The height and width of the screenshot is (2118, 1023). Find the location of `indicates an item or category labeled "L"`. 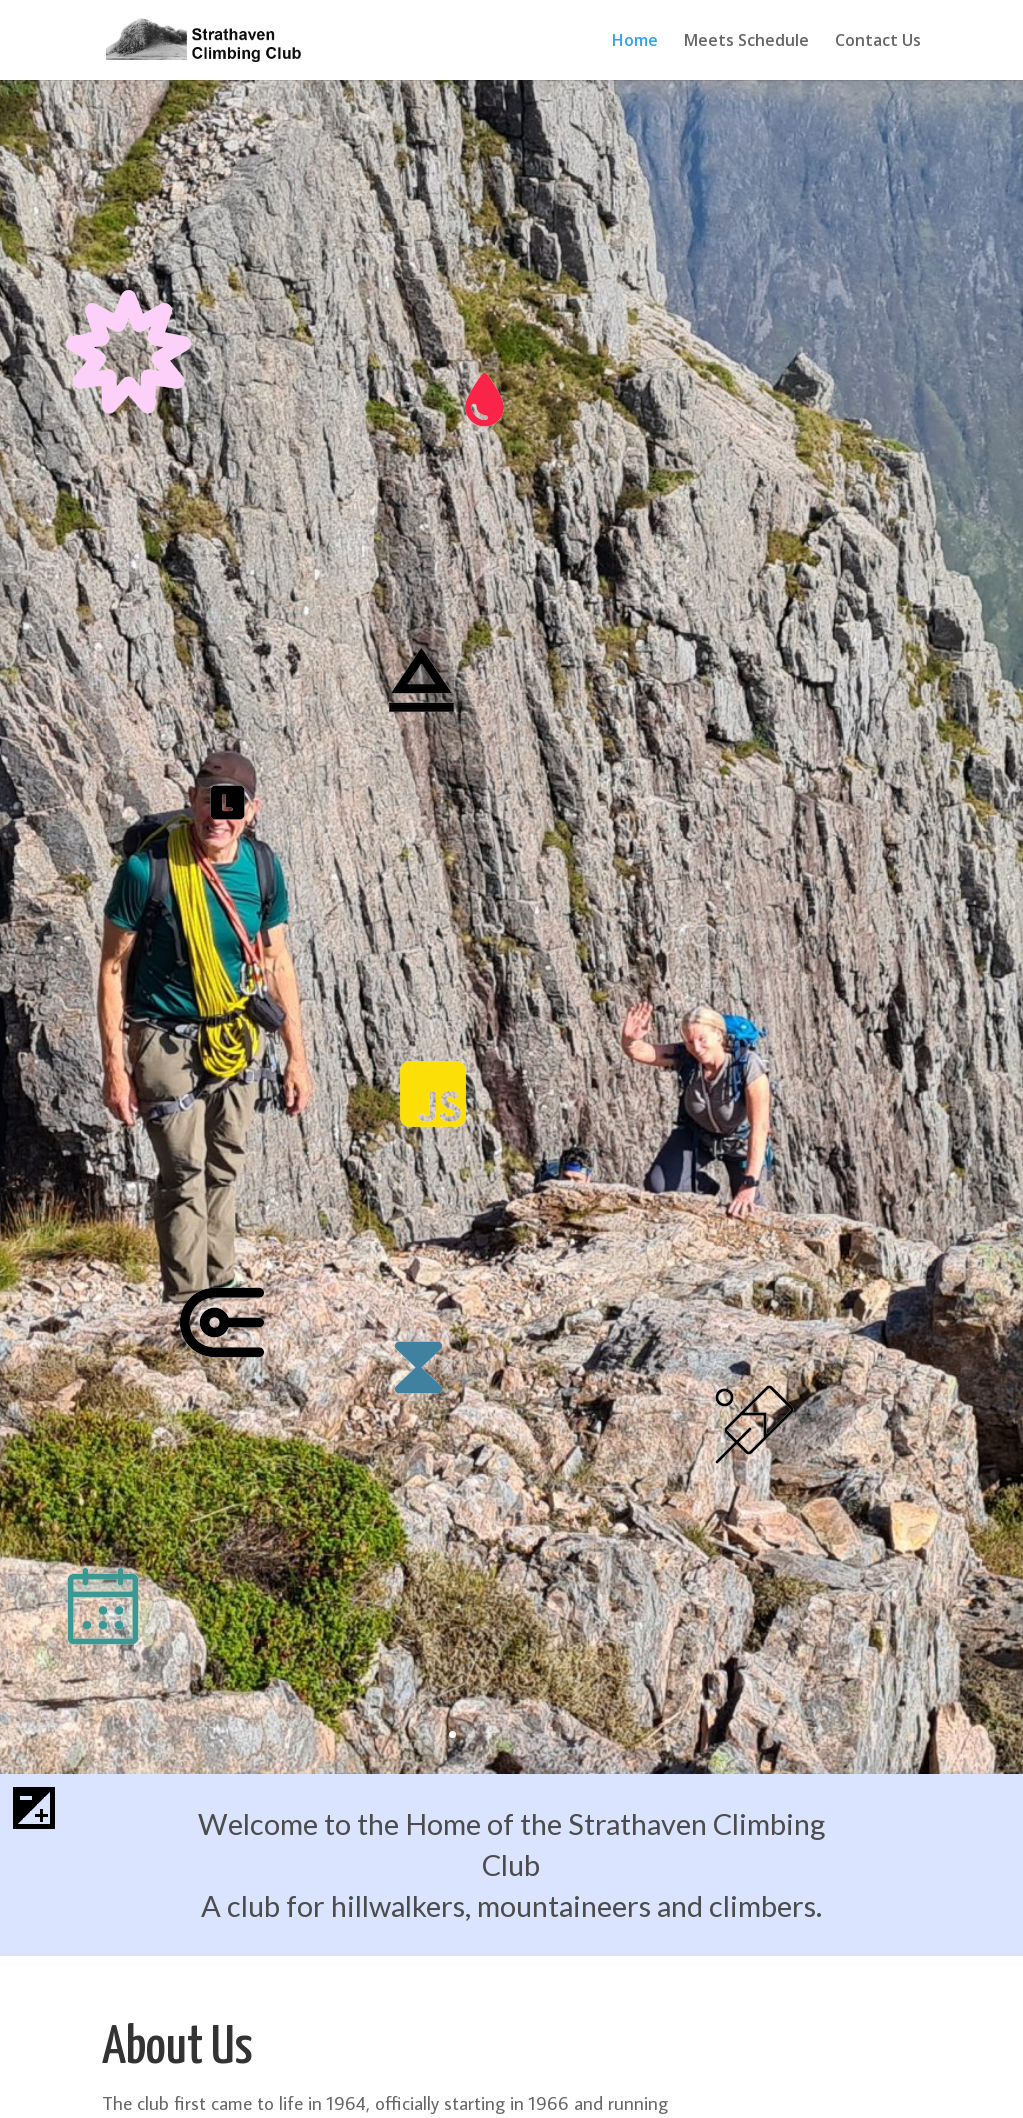

indicates an item or category labeled "L" is located at coordinates (227, 802).